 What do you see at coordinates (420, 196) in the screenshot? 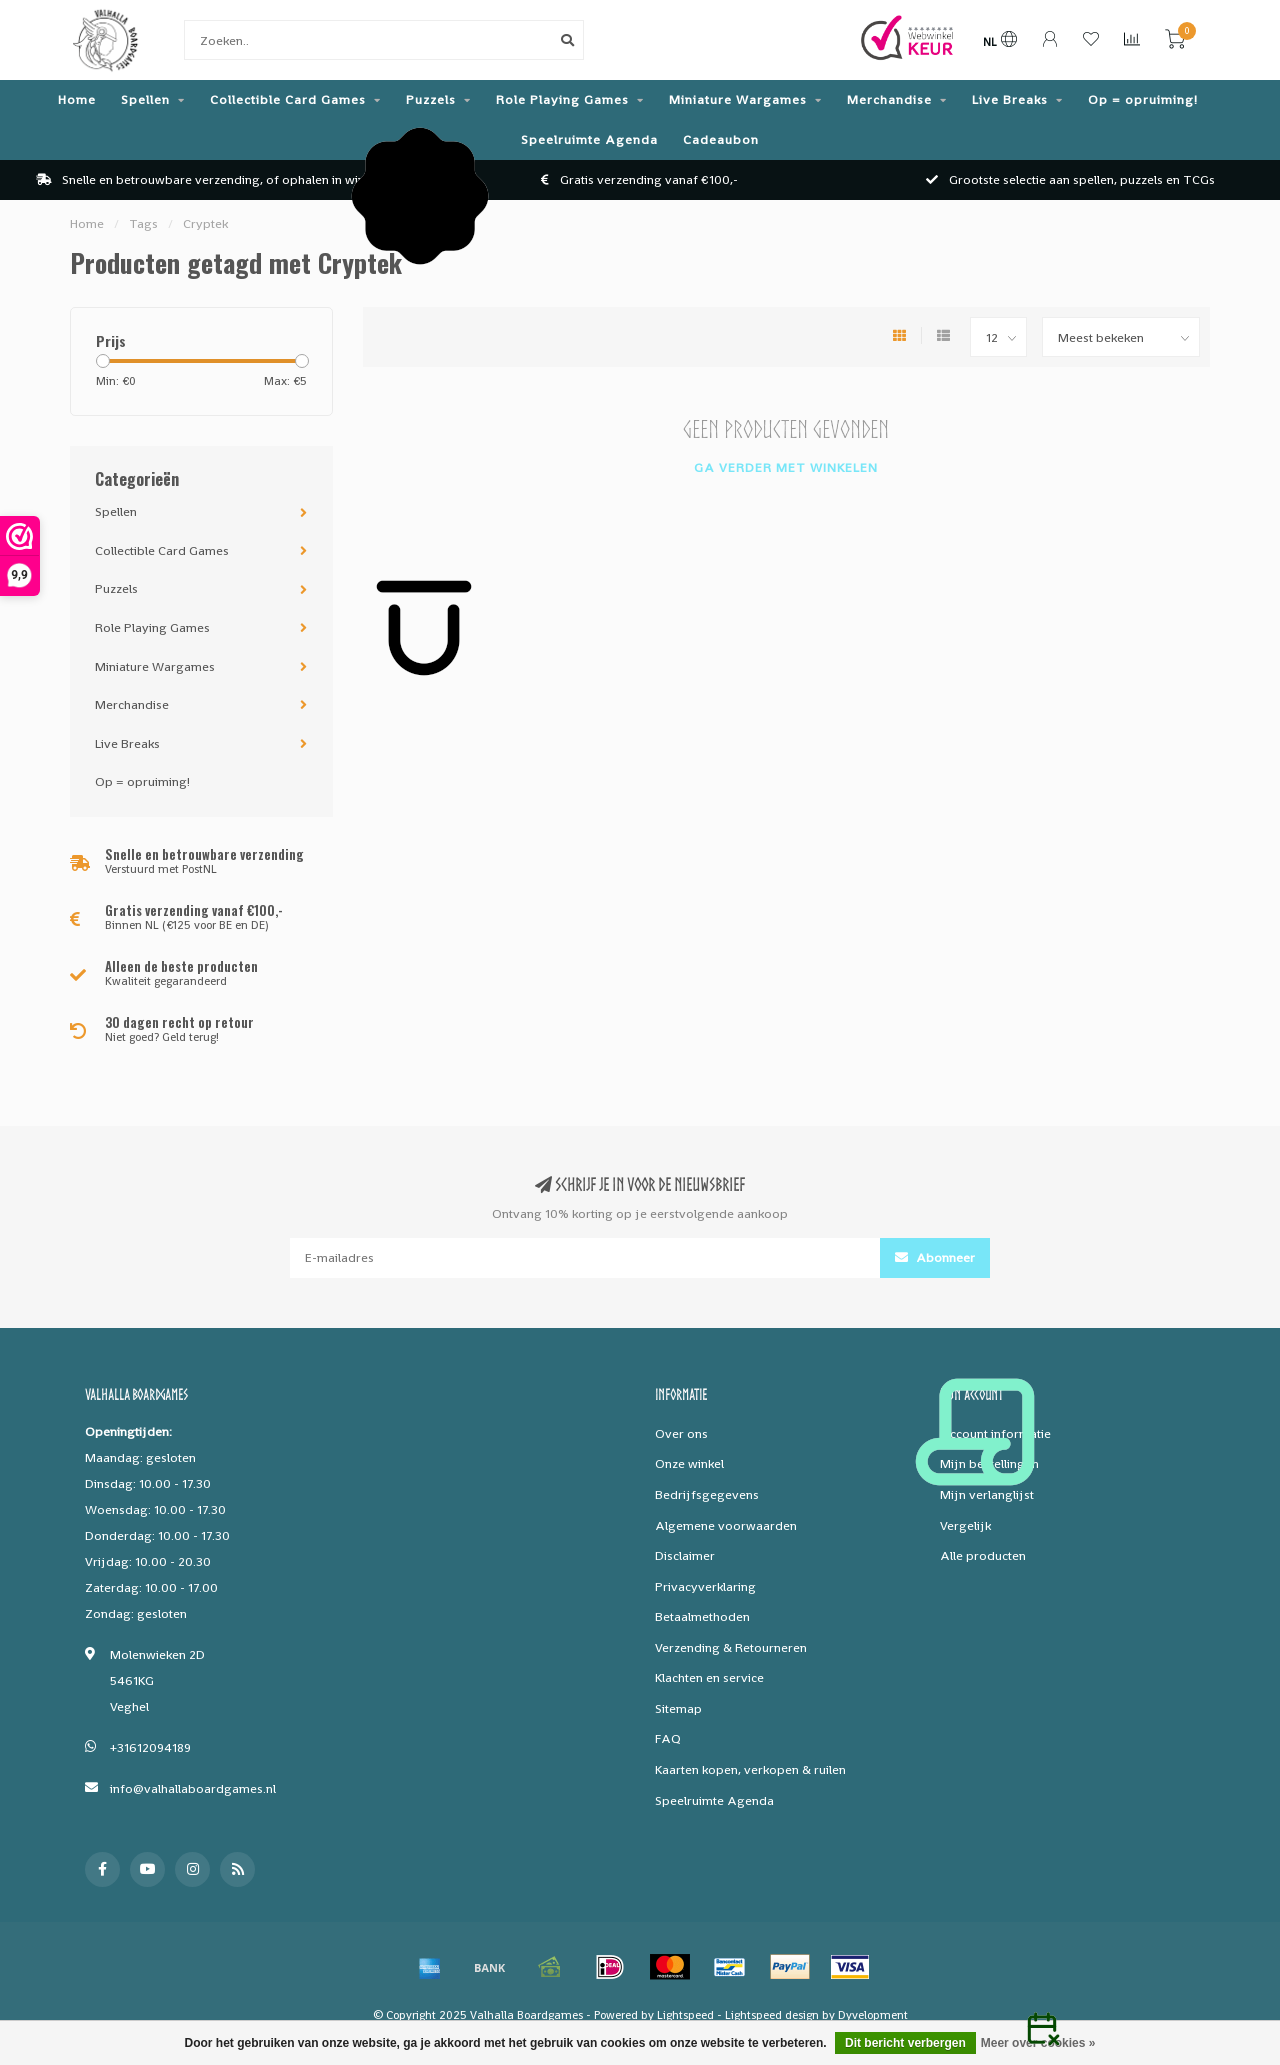
I see `indicates an achievement or award badge` at bounding box center [420, 196].